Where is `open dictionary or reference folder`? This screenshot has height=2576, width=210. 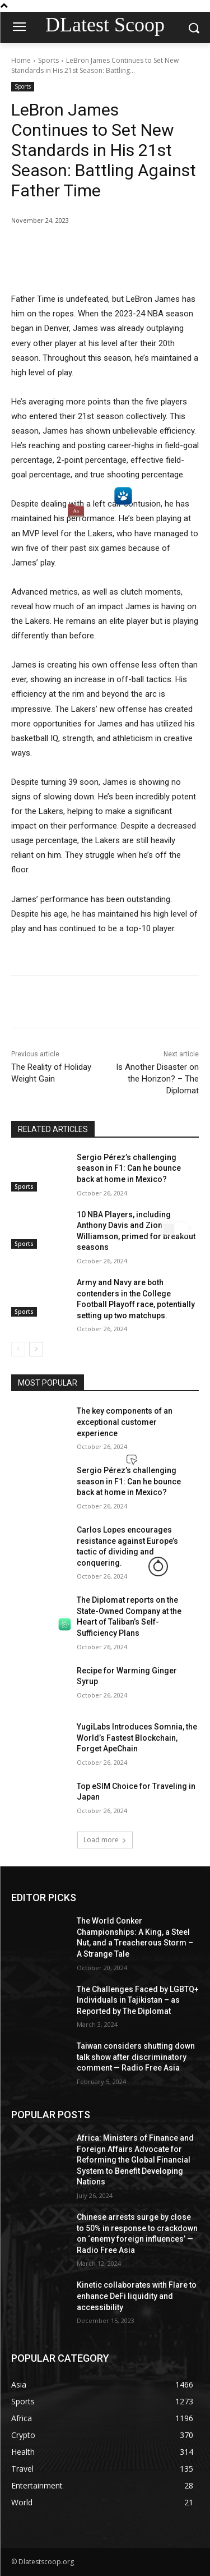
open dictionary or reference folder is located at coordinates (76, 510).